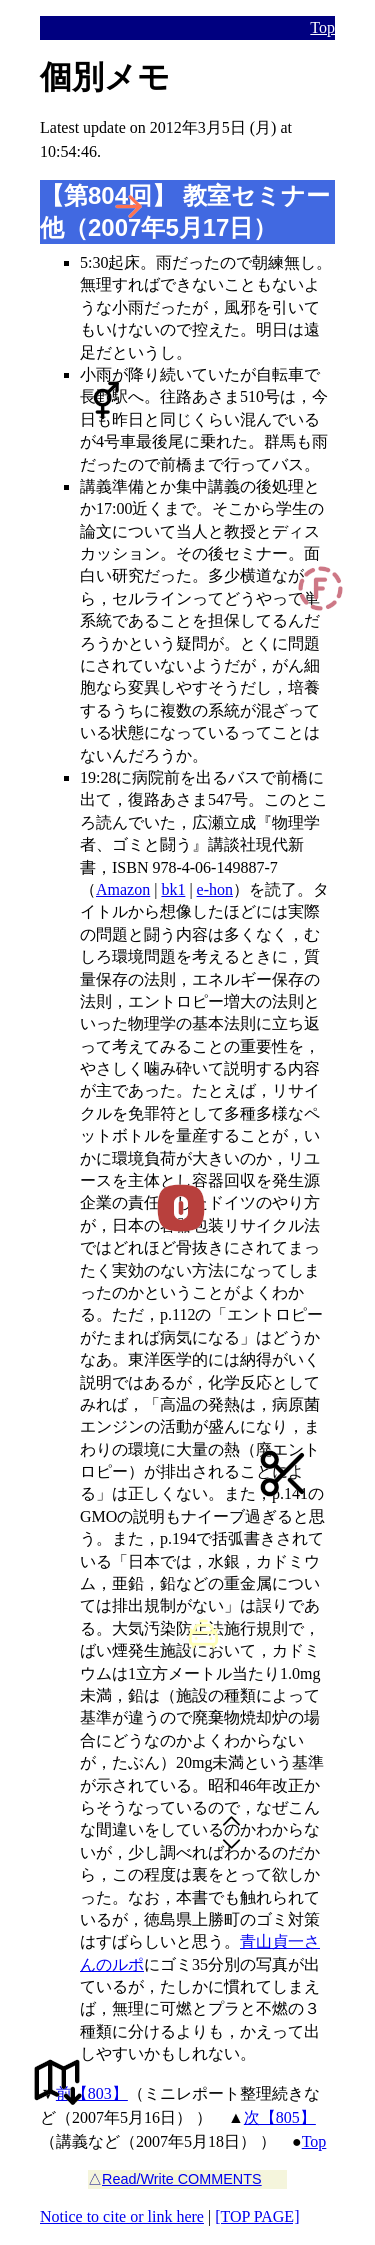 The image size is (375, 2245). Describe the element at coordinates (128, 206) in the screenshot. I see `navigate to the next item or screen` at that location.